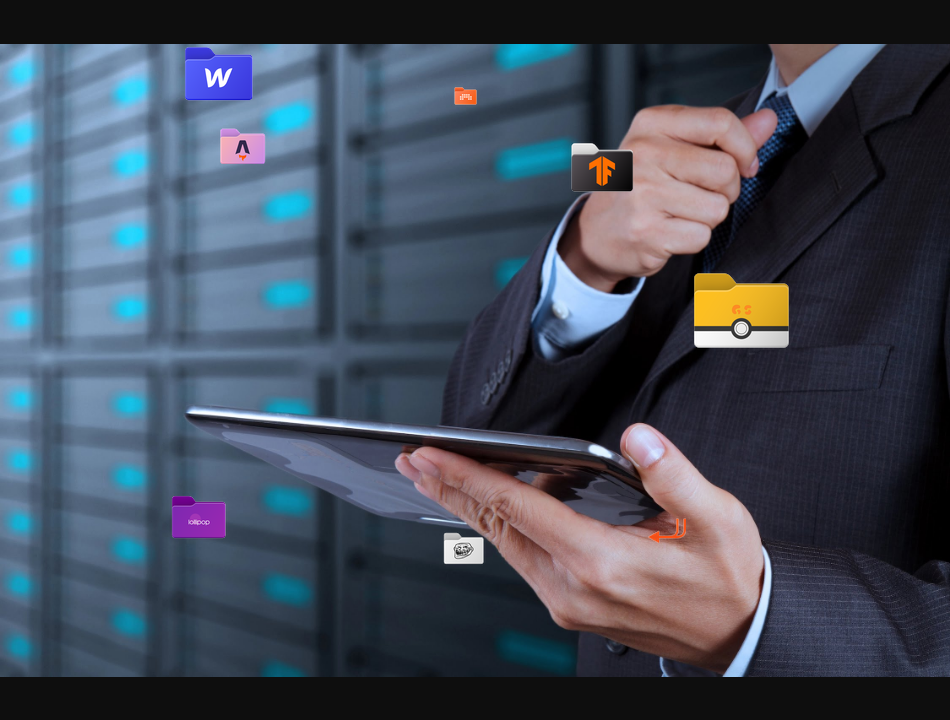 The image size is (950, 720). I want to click on open android lollipop system folder, so click(198, 518).